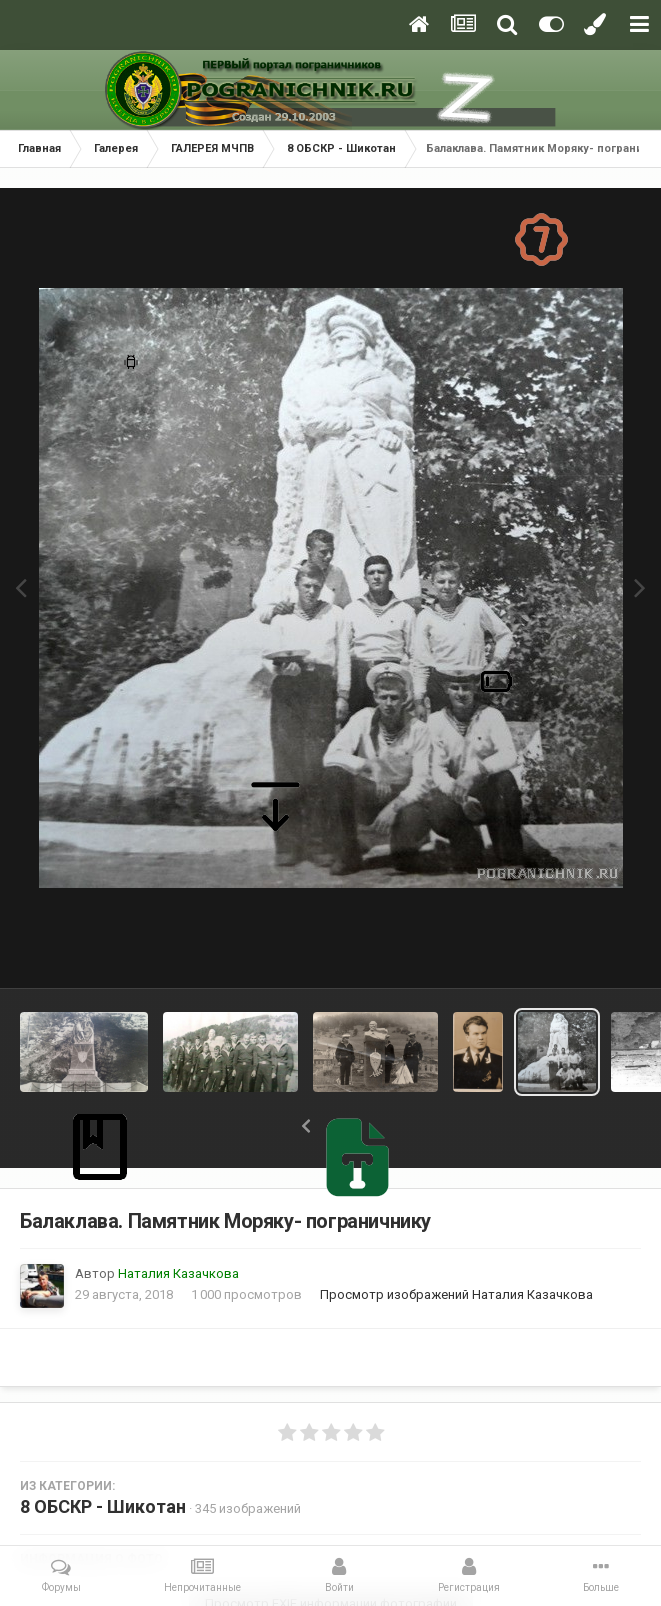 The image size is (661, 1606). What do you see at coordinates (357, 1157) in the screenshot?
I see `open a text or typography file` at bounding box center [357, 1157].